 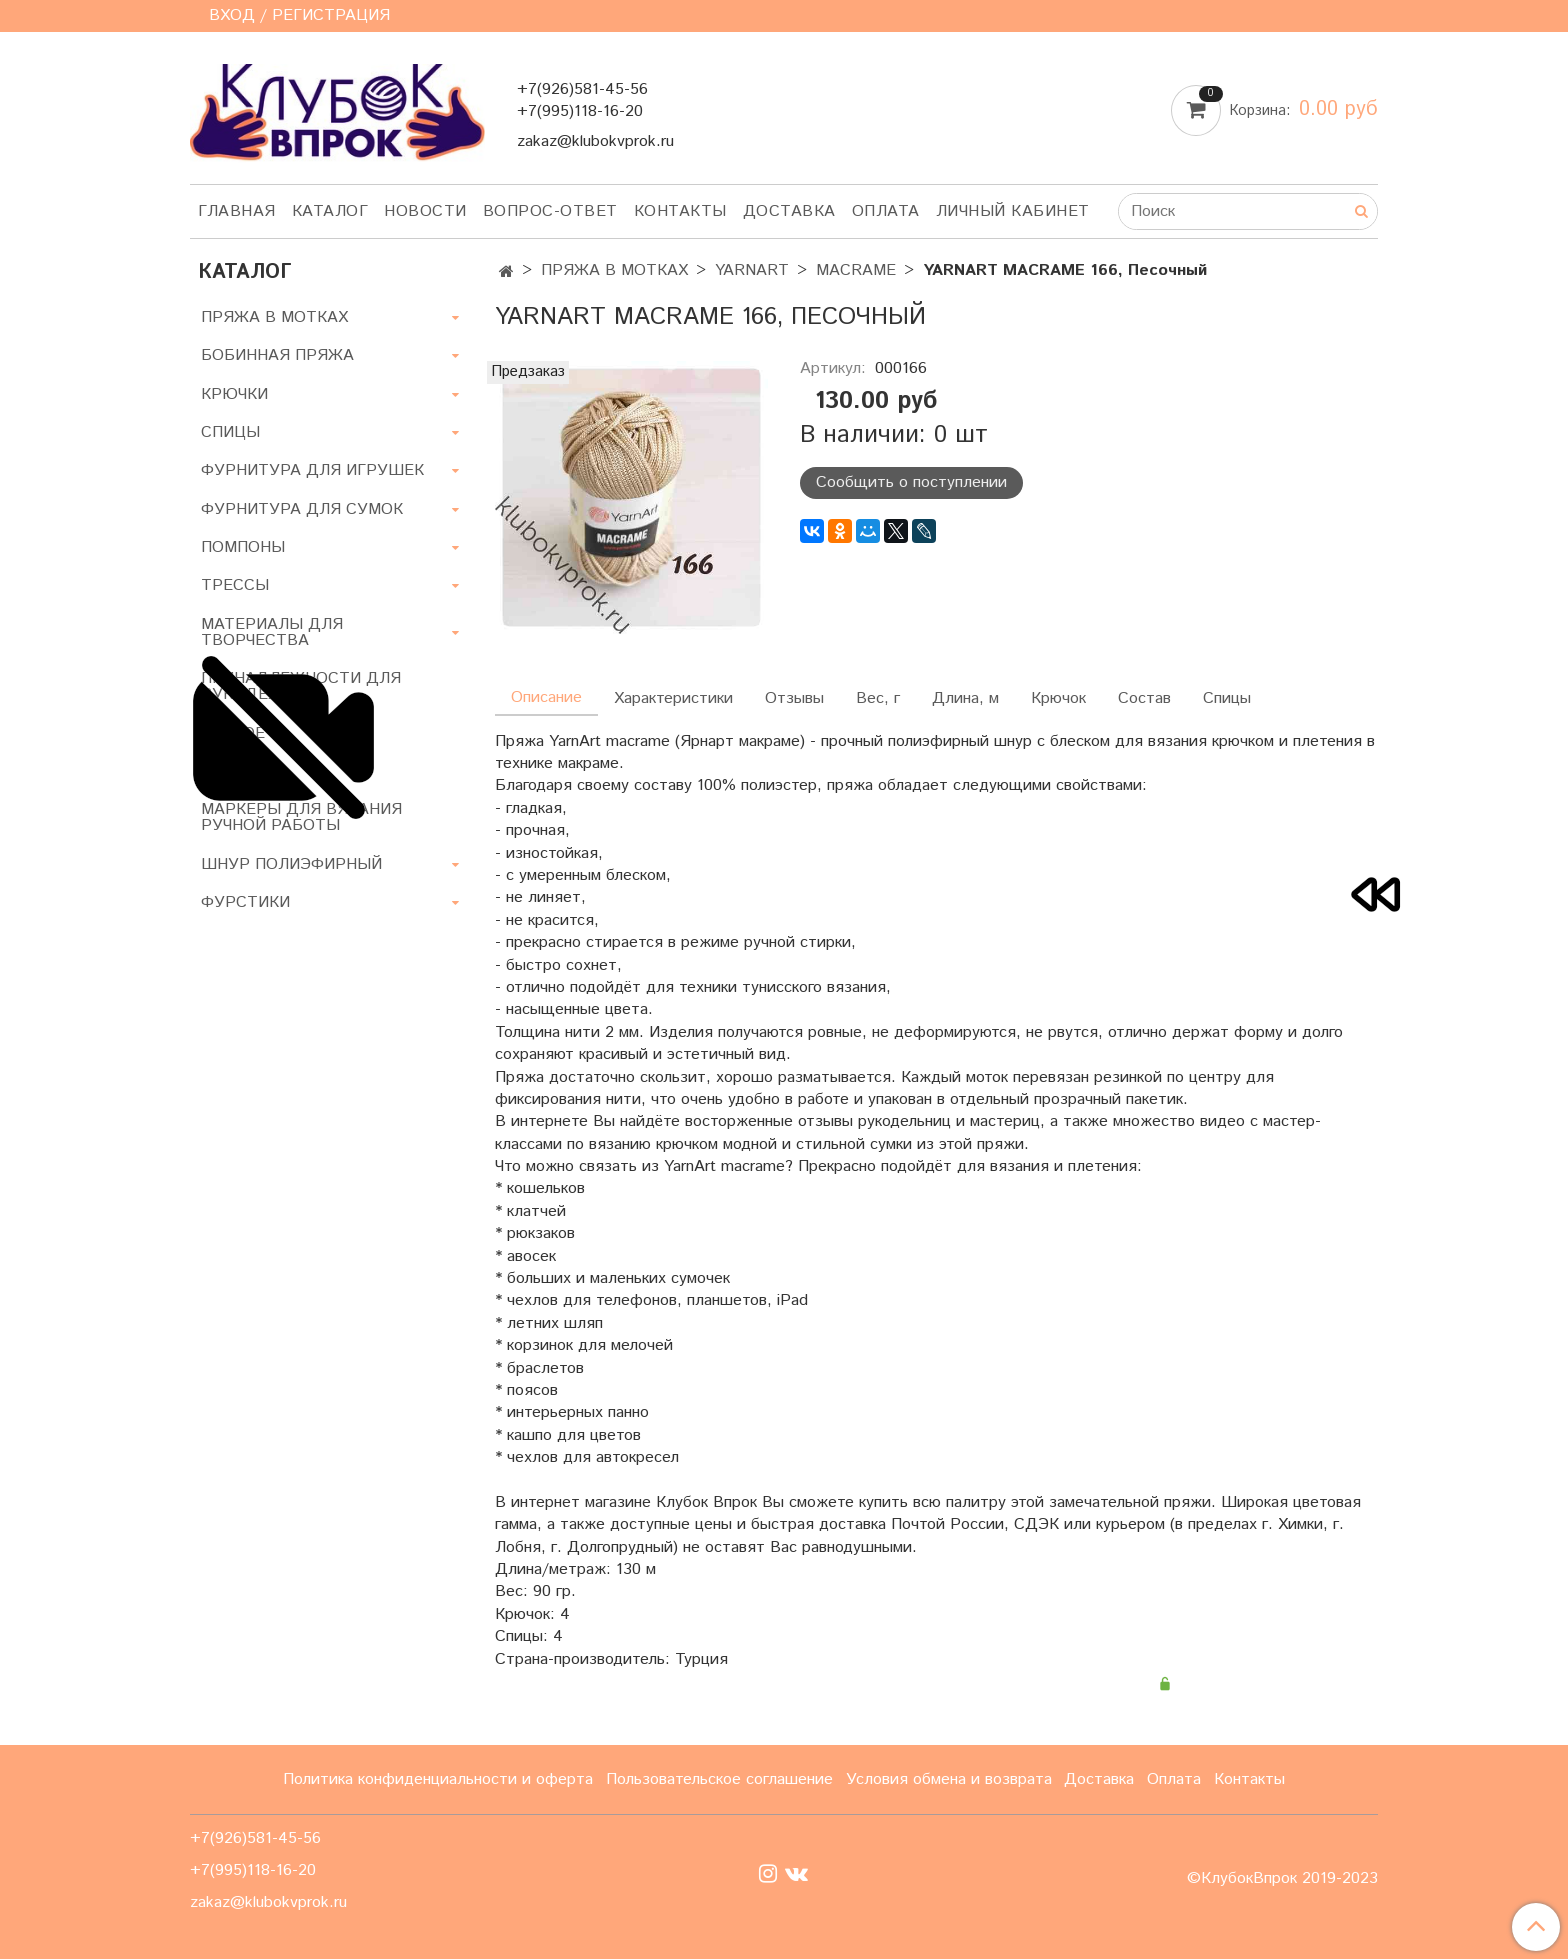 I want to click on unlock this item or feature, so click(x=1165, y=1684).